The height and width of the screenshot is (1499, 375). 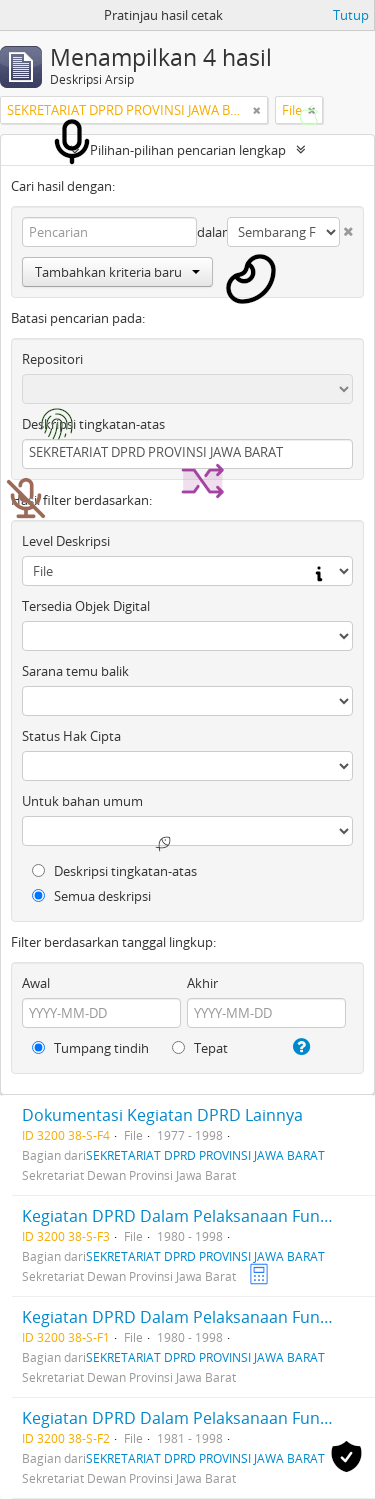 What do you see at coordinates (259, 1274) in the screenshot?
I see `open calculator app` at bounding box center [259, 1274].